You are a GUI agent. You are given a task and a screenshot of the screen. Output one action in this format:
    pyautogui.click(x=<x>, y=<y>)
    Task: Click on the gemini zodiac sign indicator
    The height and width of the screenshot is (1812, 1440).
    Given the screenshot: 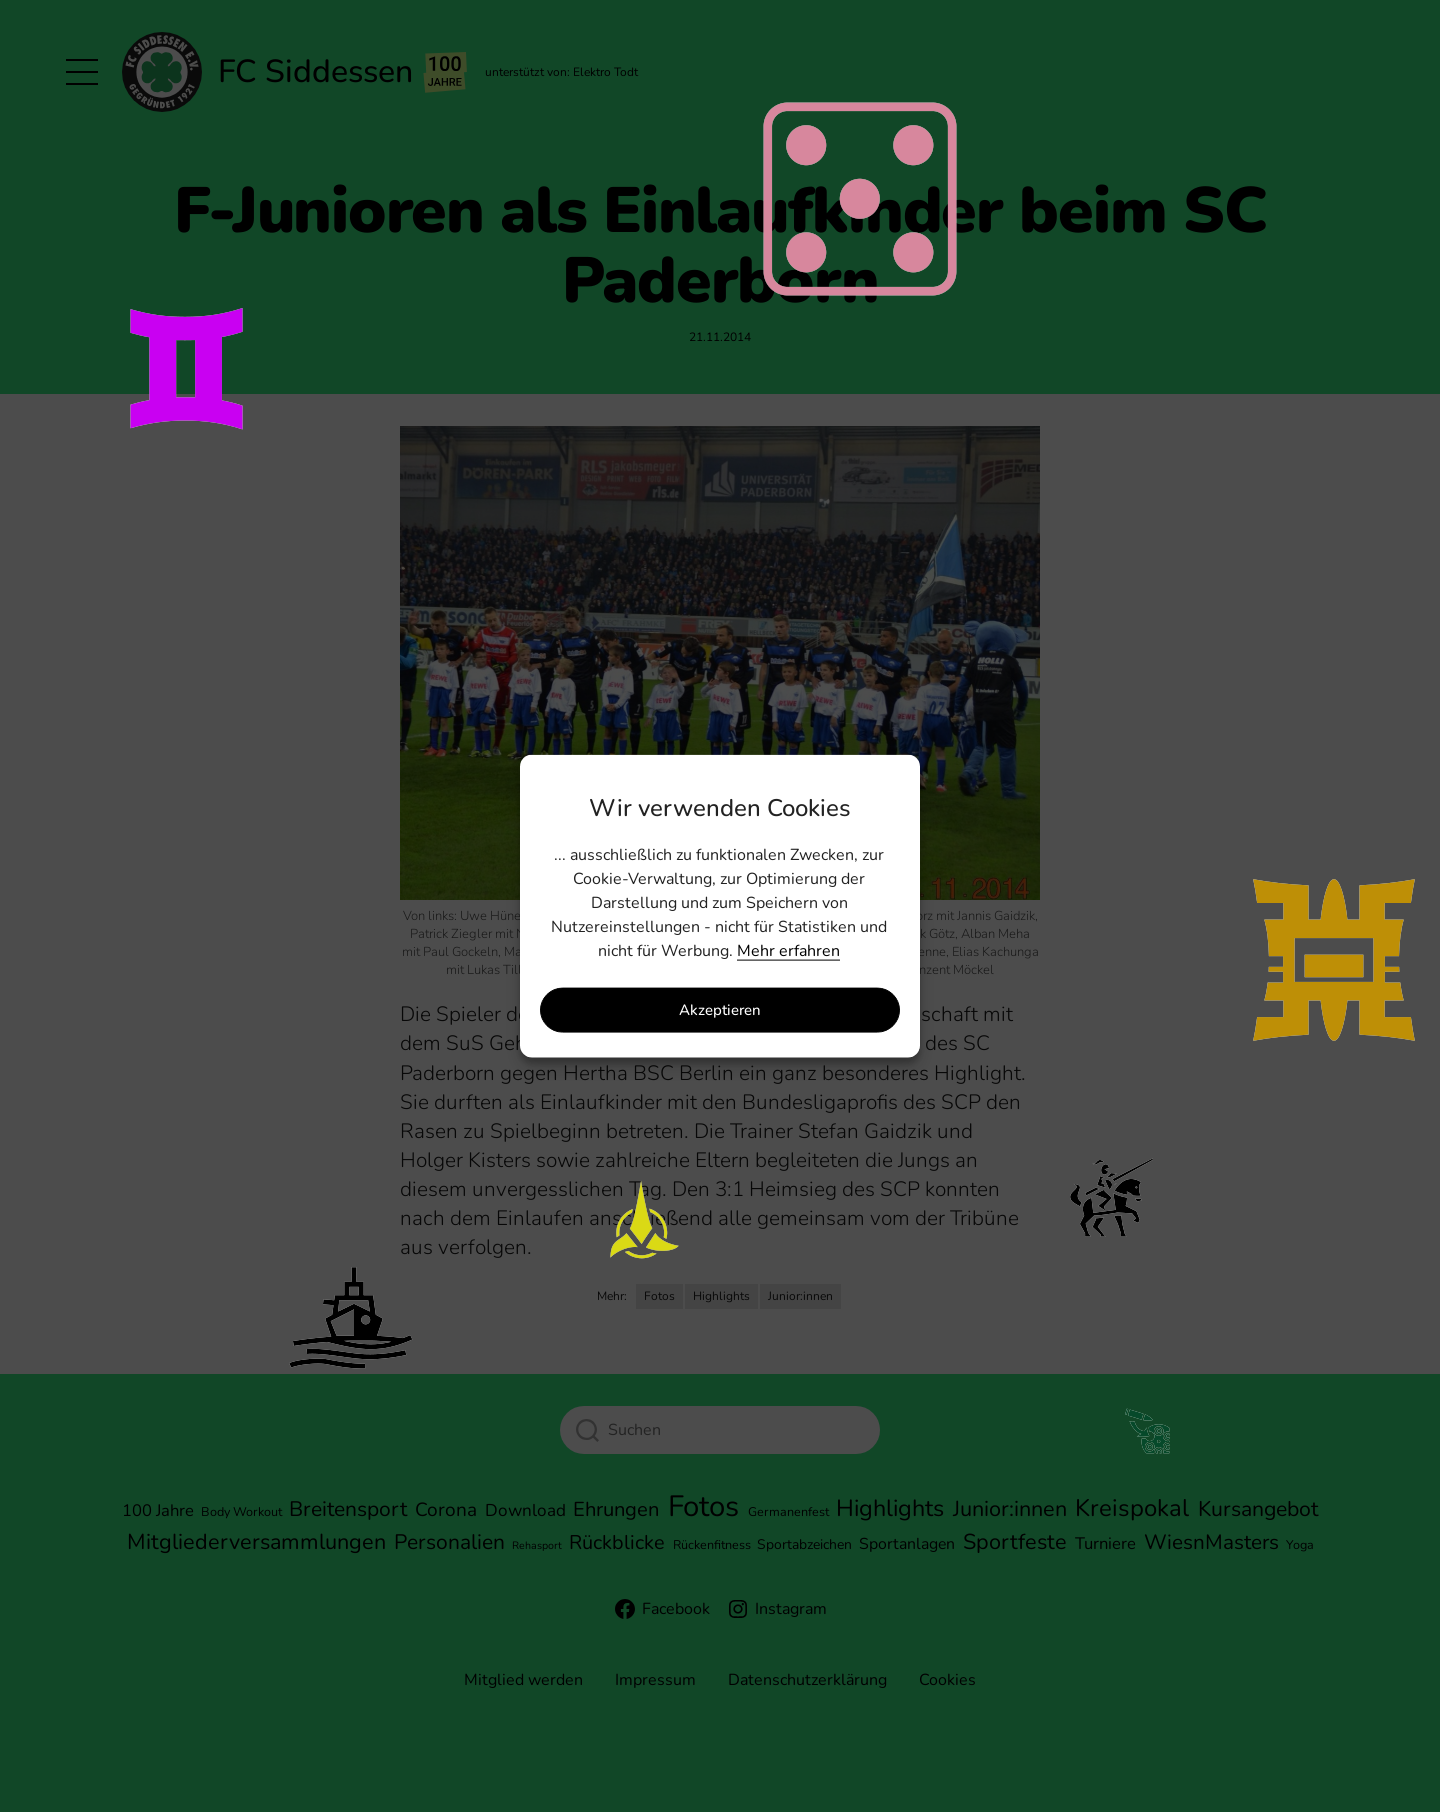 What is the action you would take?
    pyautogui.click(x=187, y=369)
    